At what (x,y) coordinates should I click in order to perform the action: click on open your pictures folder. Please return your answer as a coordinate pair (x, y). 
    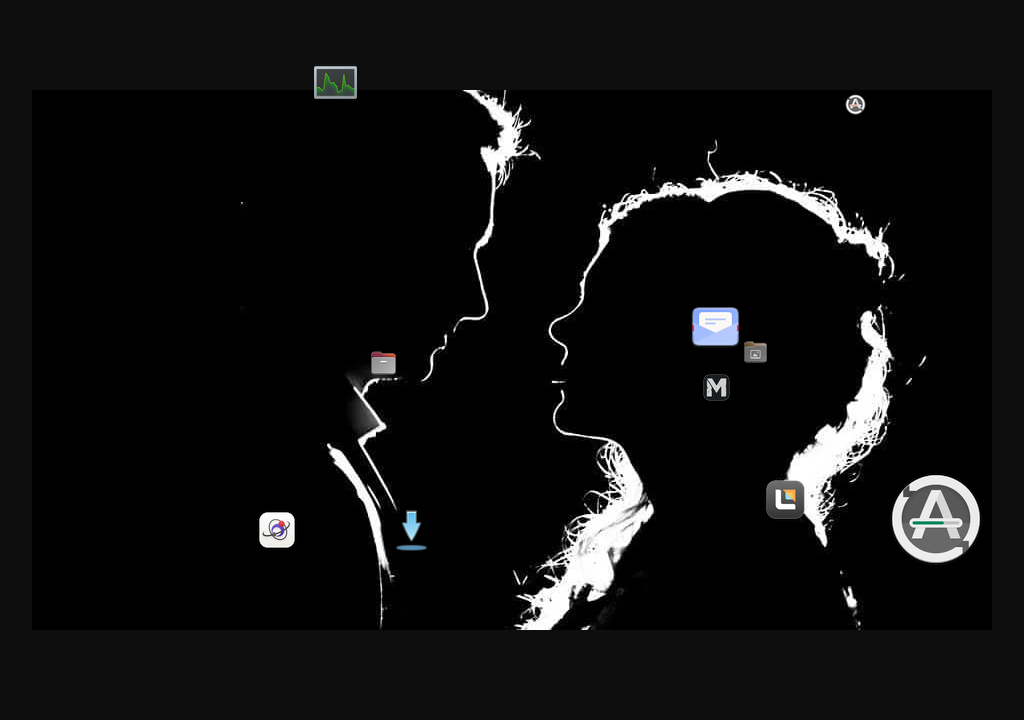
    Looking at the image, I should click on (755, 351).